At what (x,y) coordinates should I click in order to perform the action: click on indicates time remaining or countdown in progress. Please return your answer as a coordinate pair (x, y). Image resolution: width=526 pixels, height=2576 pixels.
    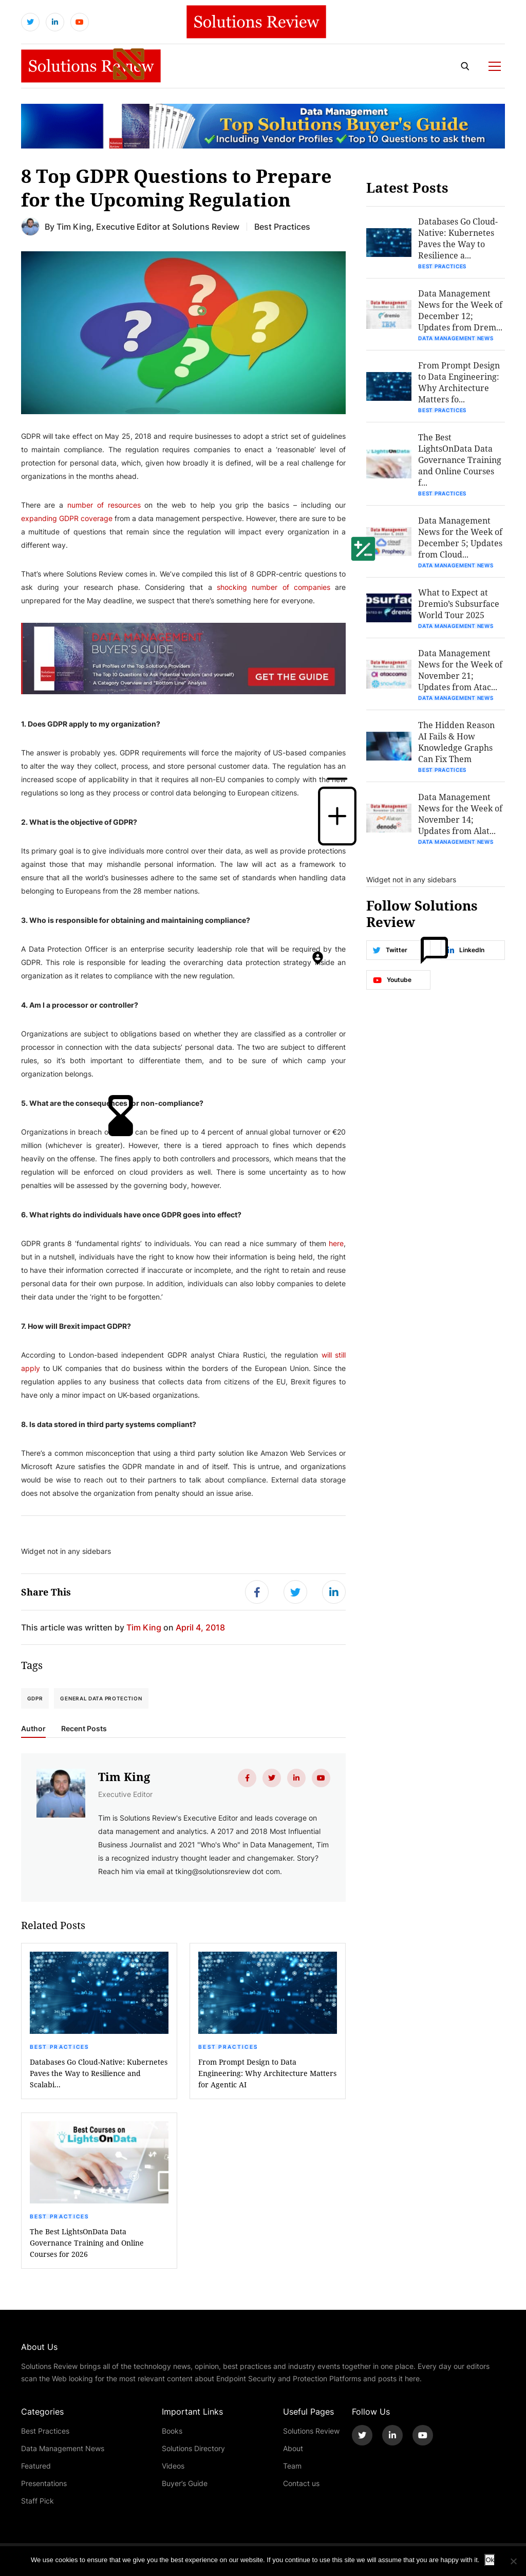
    Looking at the image, I should click on (121, 1116).